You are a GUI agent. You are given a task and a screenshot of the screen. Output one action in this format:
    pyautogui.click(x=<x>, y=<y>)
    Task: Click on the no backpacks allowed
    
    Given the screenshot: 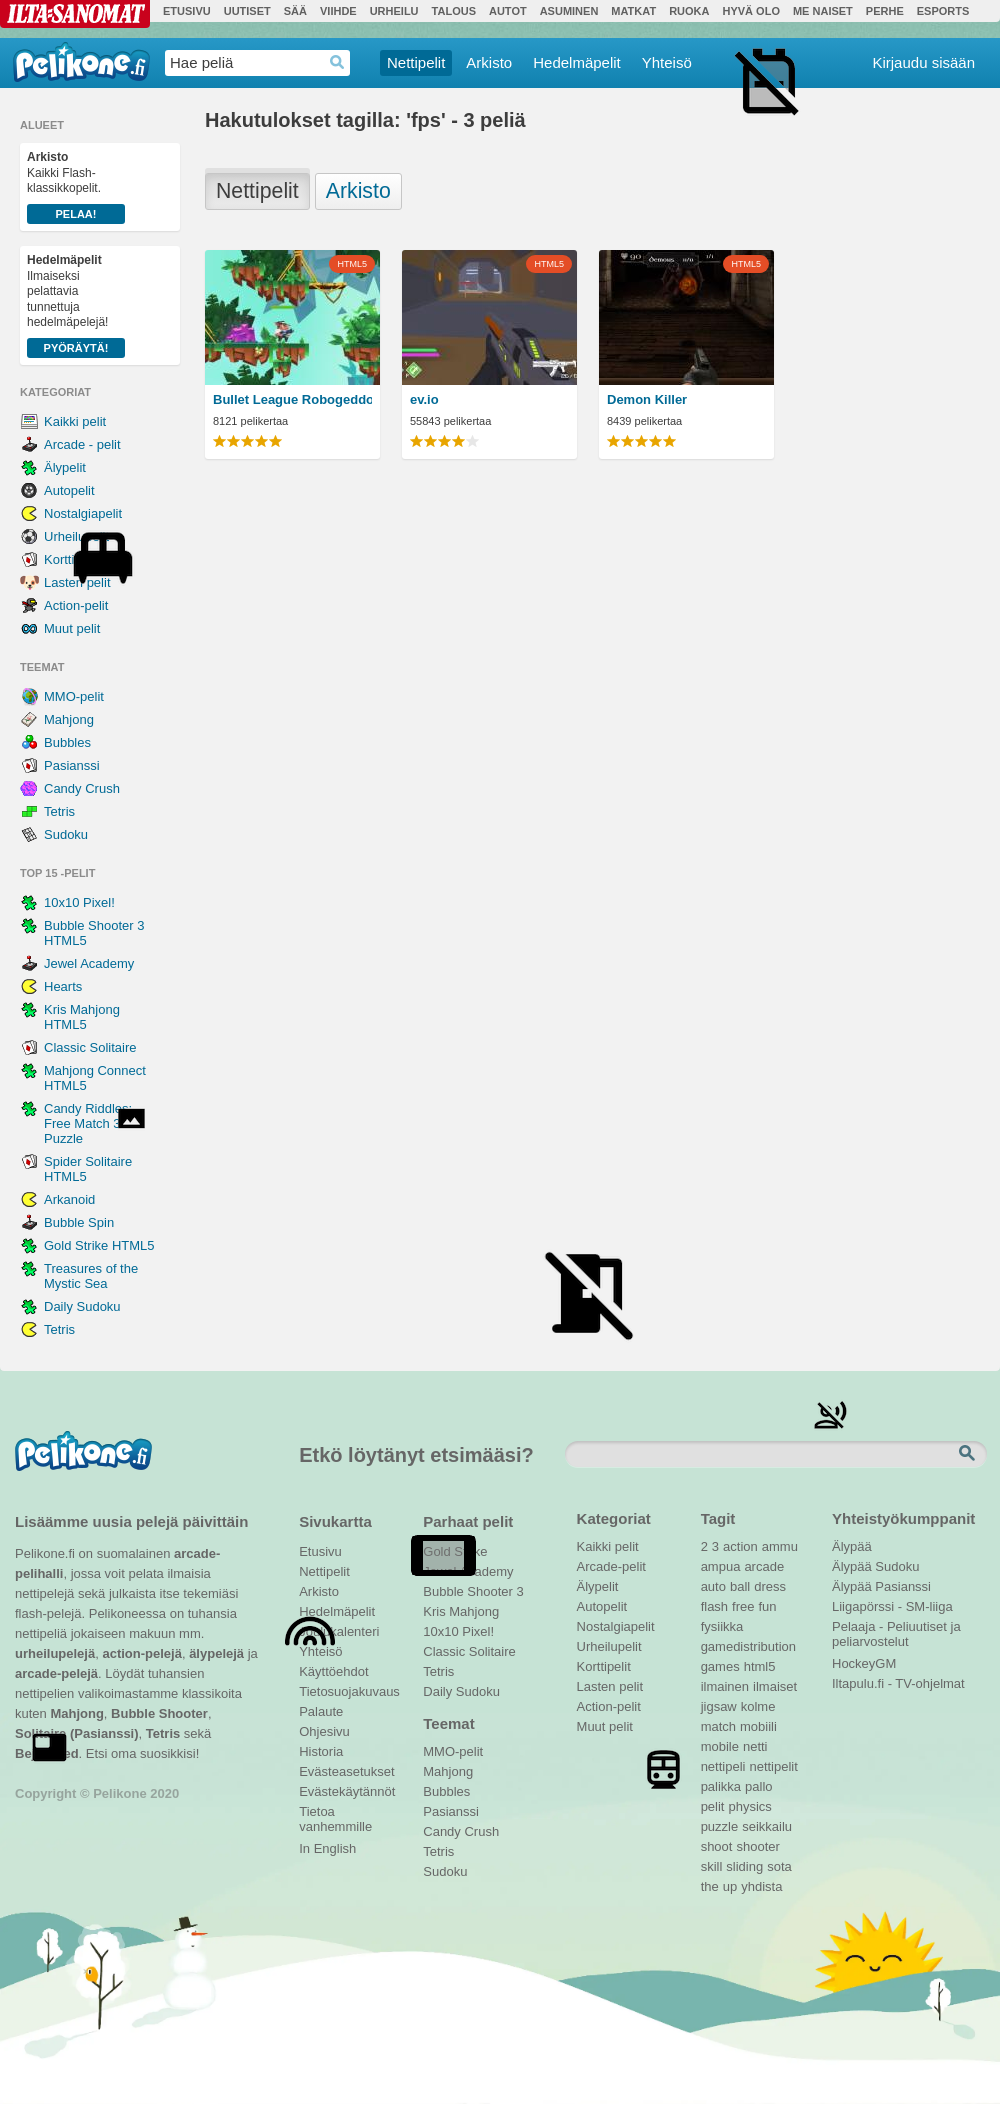 What is the action you would take?
    pyautogui.click(x=769, y=81)
    